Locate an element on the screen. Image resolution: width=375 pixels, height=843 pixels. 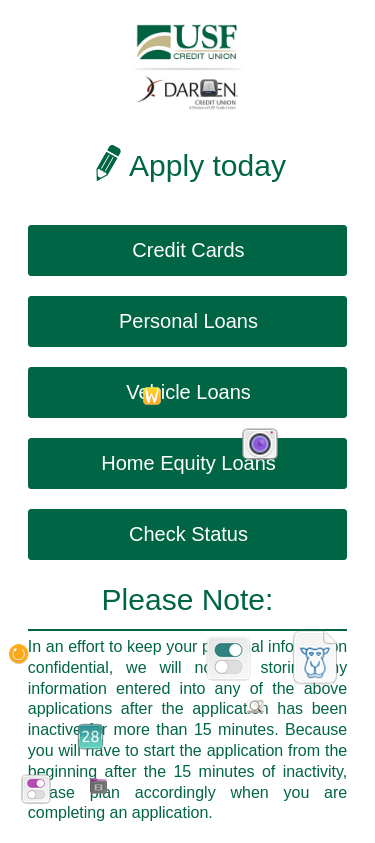
open webcamoid camera application is located at coordinates (260, 444).